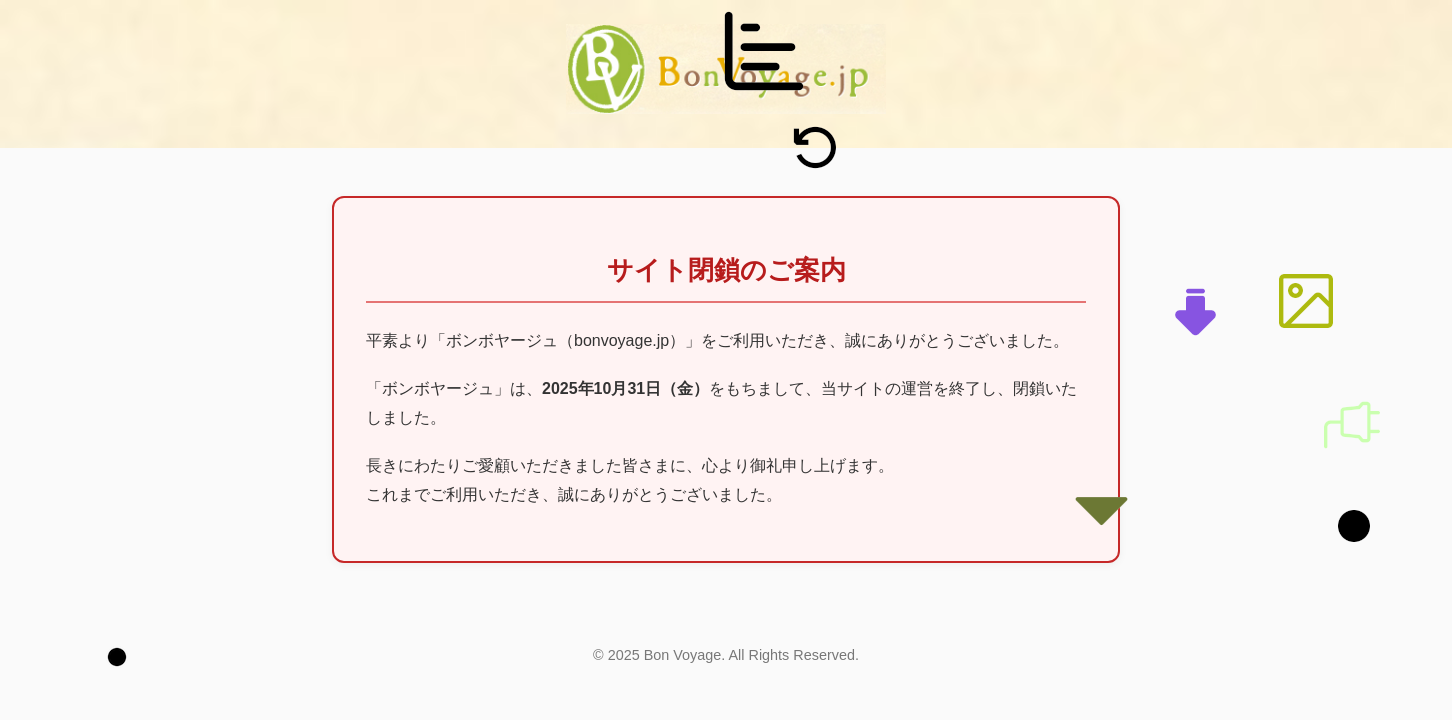 Image resolution: width=1452 pixels, height=720 pixels. I want to click on restart the debugging session, so click(814, 147).